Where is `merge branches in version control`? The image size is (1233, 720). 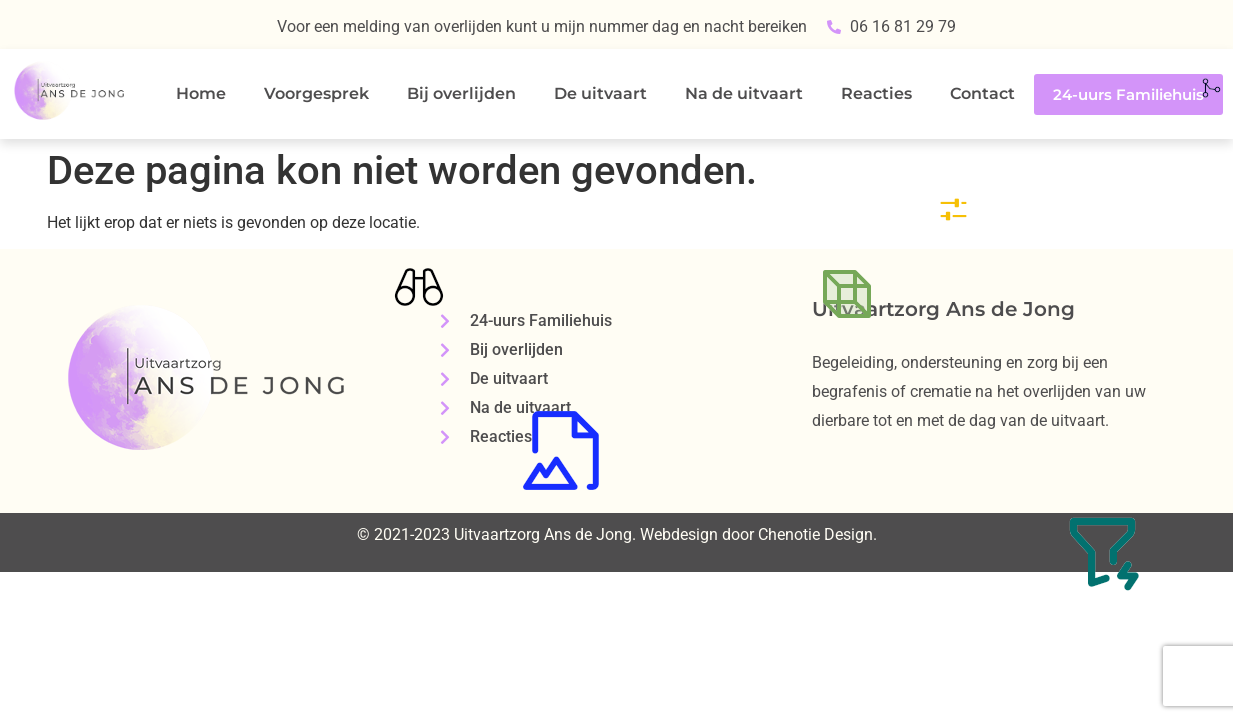
merge branches in version control is located at coordinates (1210, 88).